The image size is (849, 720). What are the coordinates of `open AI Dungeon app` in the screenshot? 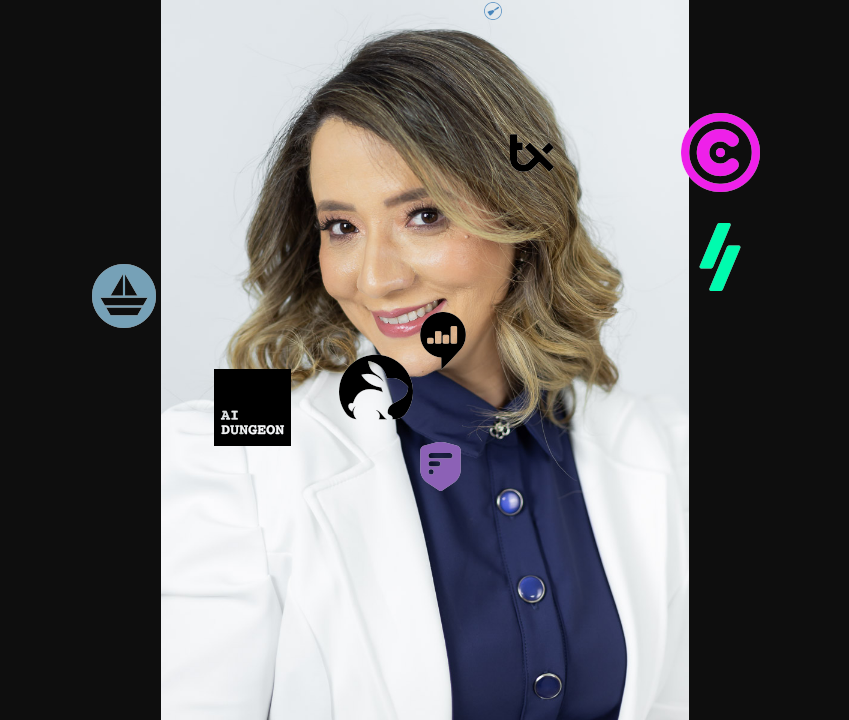 It's located at (252, 407).